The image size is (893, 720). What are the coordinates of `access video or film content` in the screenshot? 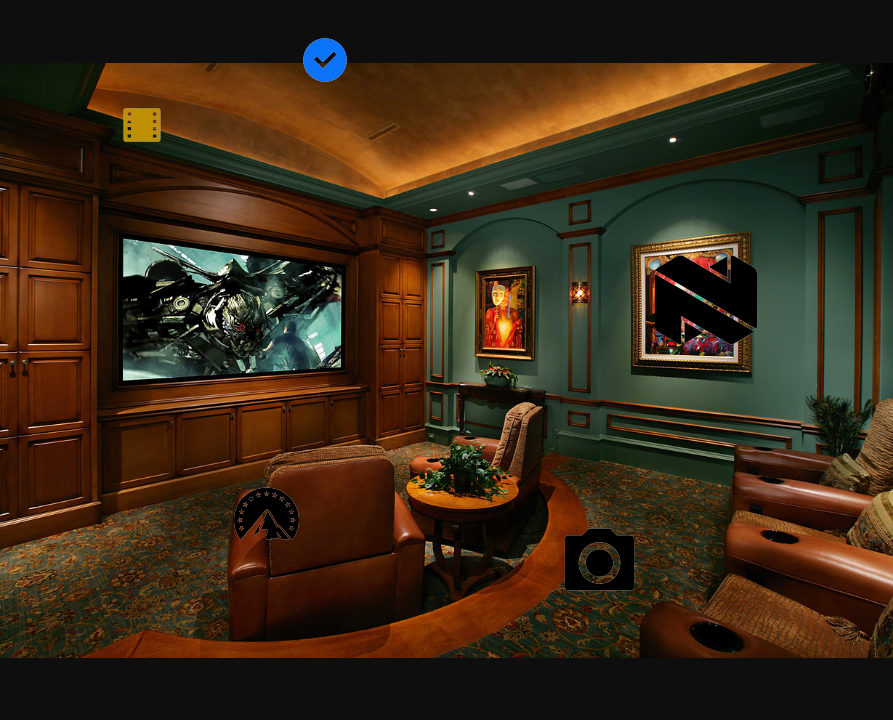 It's located at (142, 125).